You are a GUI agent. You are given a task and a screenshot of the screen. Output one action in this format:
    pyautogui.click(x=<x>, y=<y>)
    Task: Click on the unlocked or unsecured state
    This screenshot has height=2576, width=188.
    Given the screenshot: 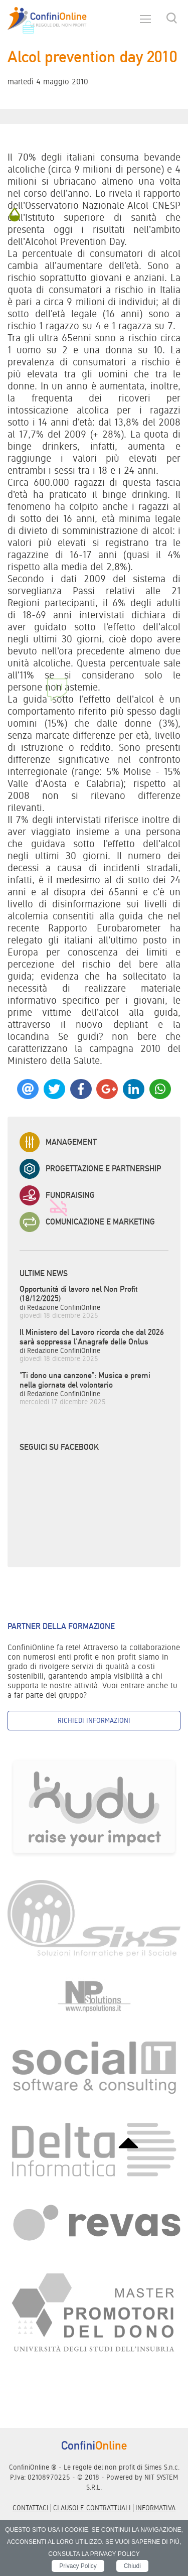 What is the action you would take?
    pyautogui.click(x=28, y=28)
    